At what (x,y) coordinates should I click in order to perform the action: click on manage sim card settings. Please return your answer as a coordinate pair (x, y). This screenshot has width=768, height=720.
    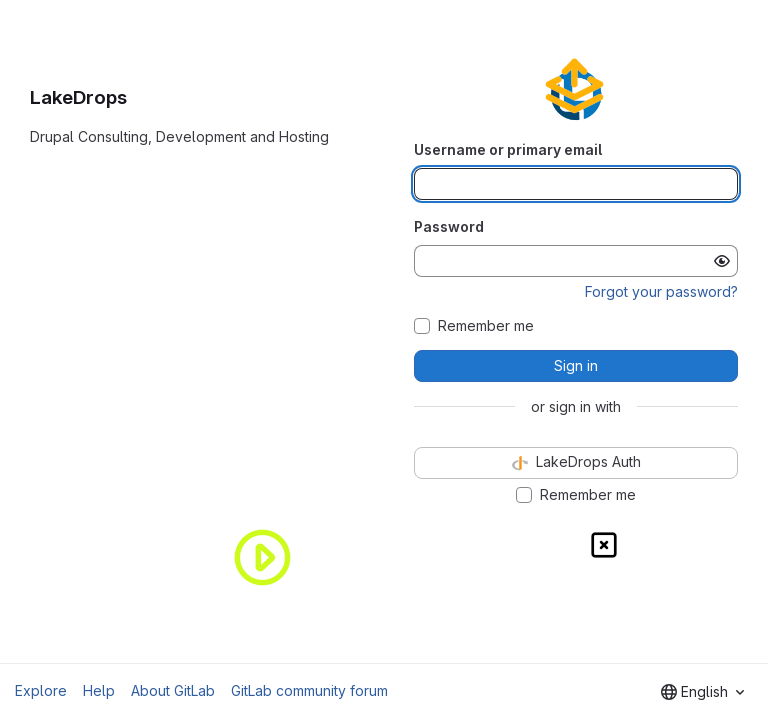
    Looking at the image, I should click on (49, 352).